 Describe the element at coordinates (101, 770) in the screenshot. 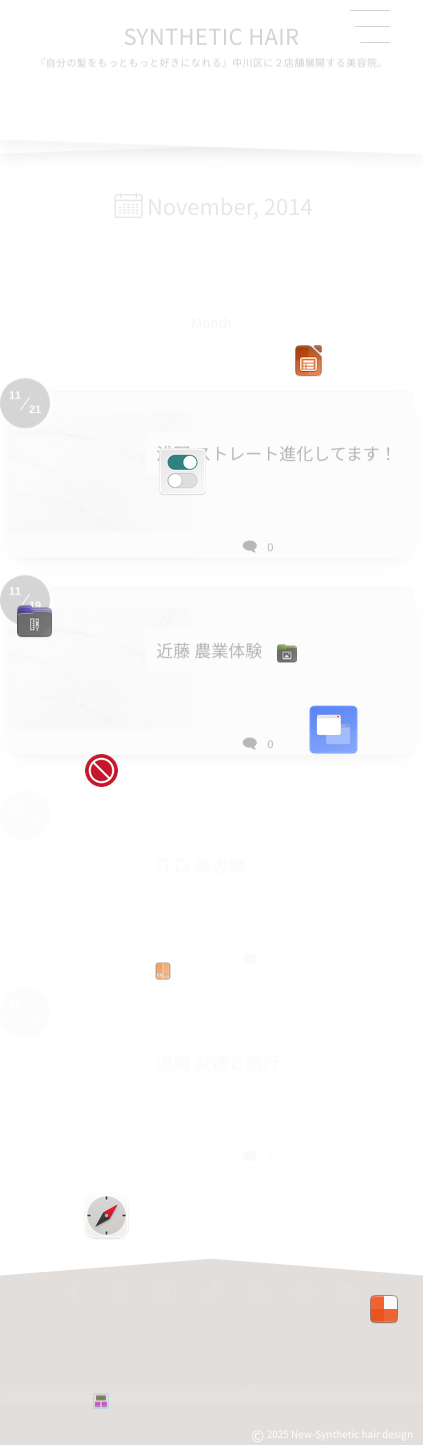

I see `delete or remove selected item` at that location.